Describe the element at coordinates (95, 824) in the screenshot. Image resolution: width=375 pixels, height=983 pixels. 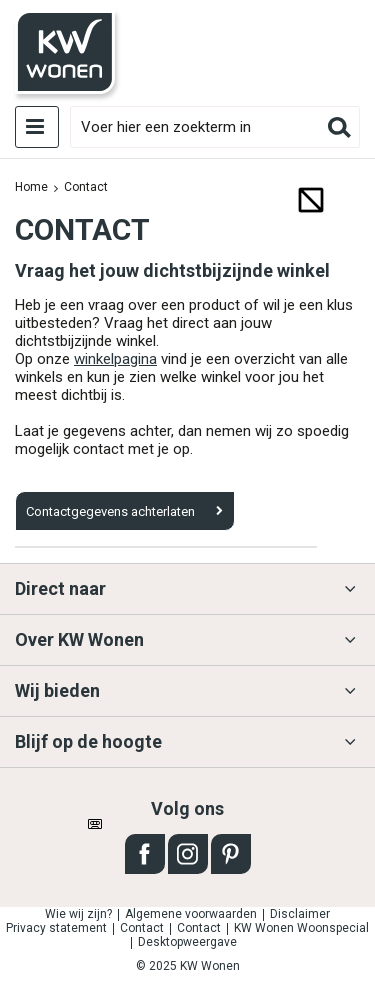
I see `access audio recordings or voice memos` at that location.